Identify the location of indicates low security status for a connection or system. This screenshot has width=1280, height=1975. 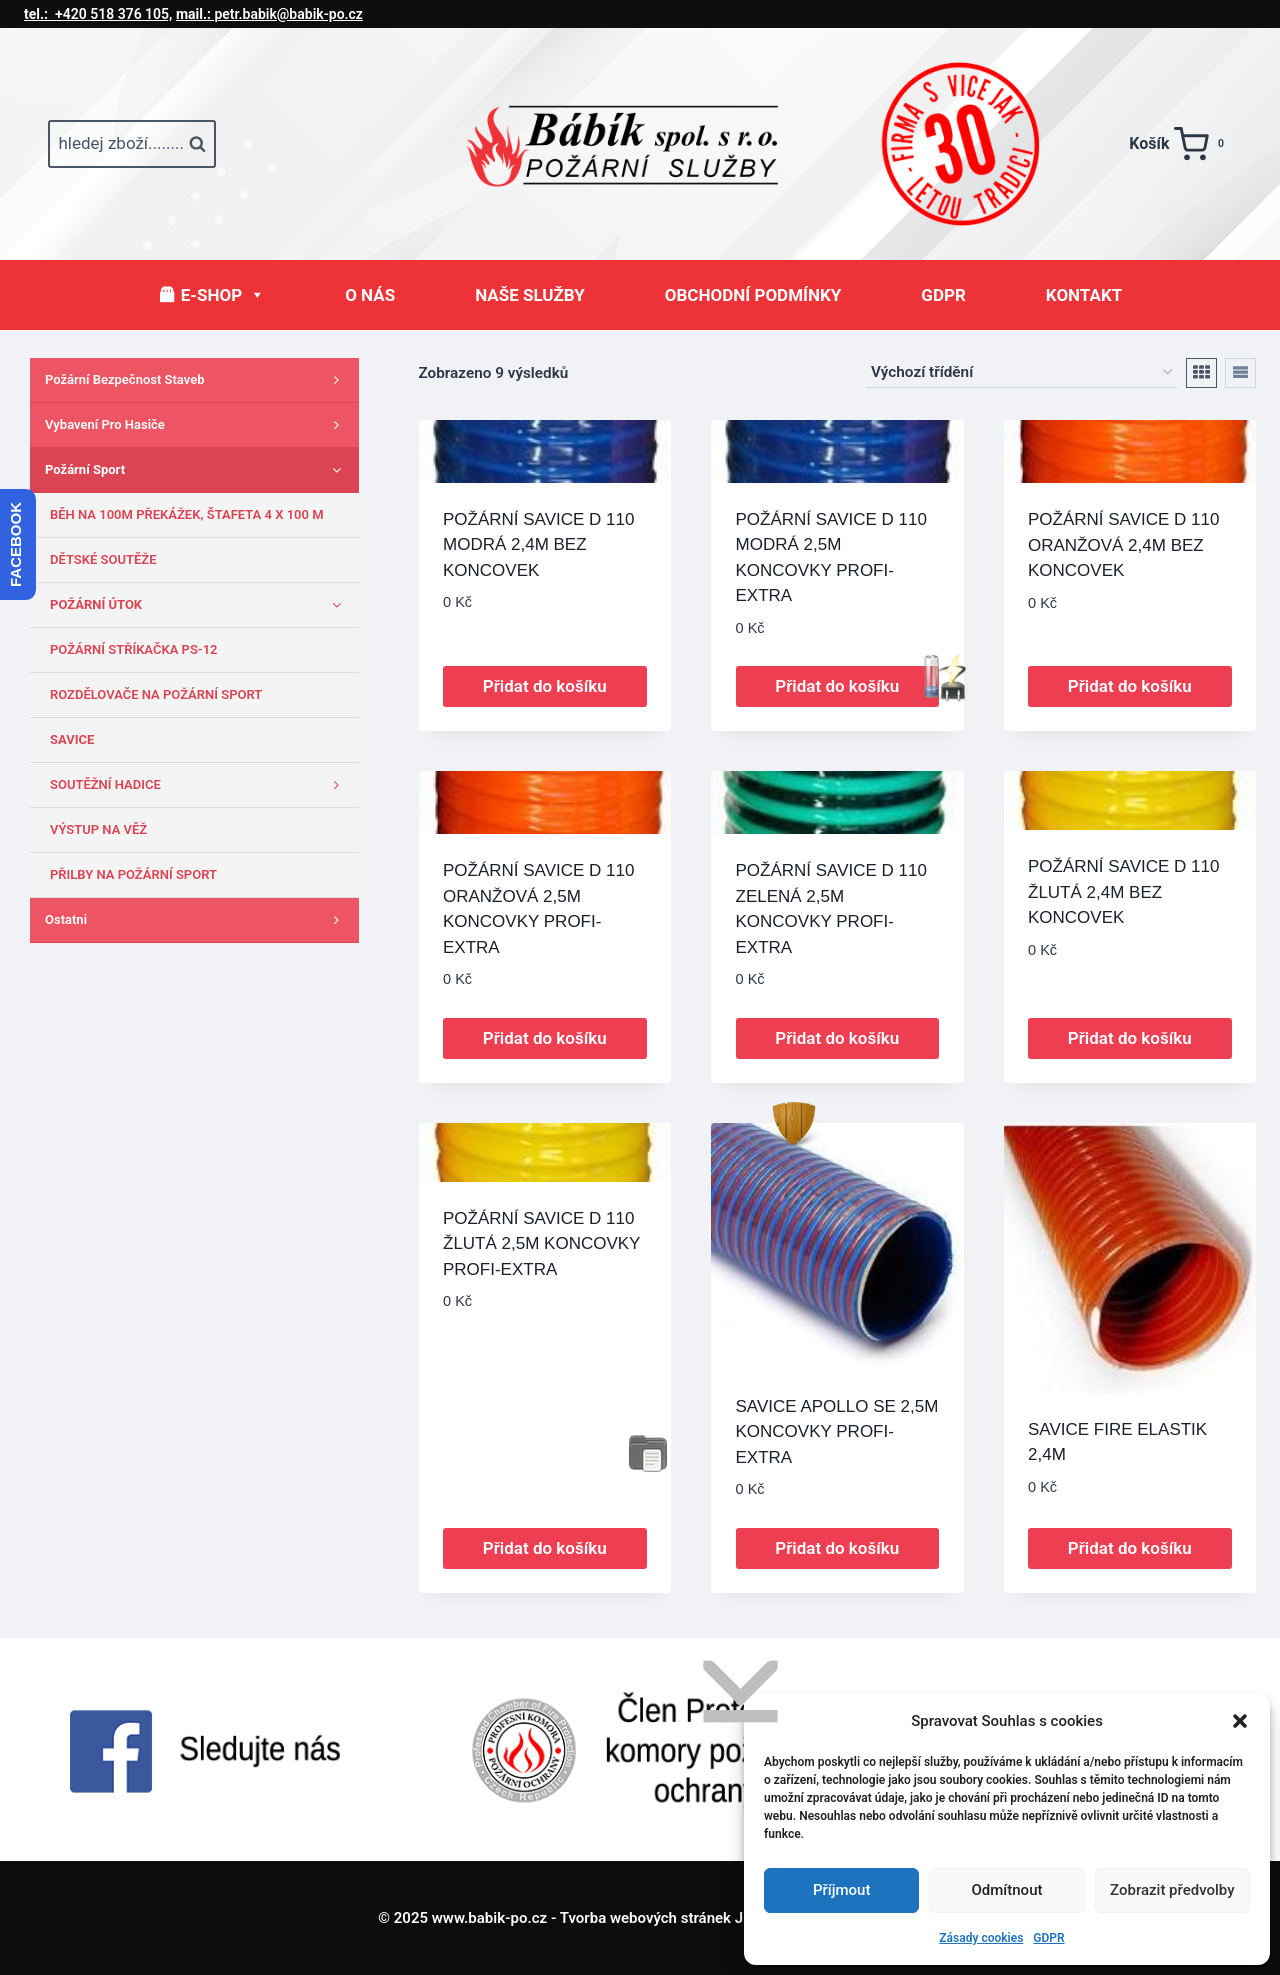
(794, 1123).